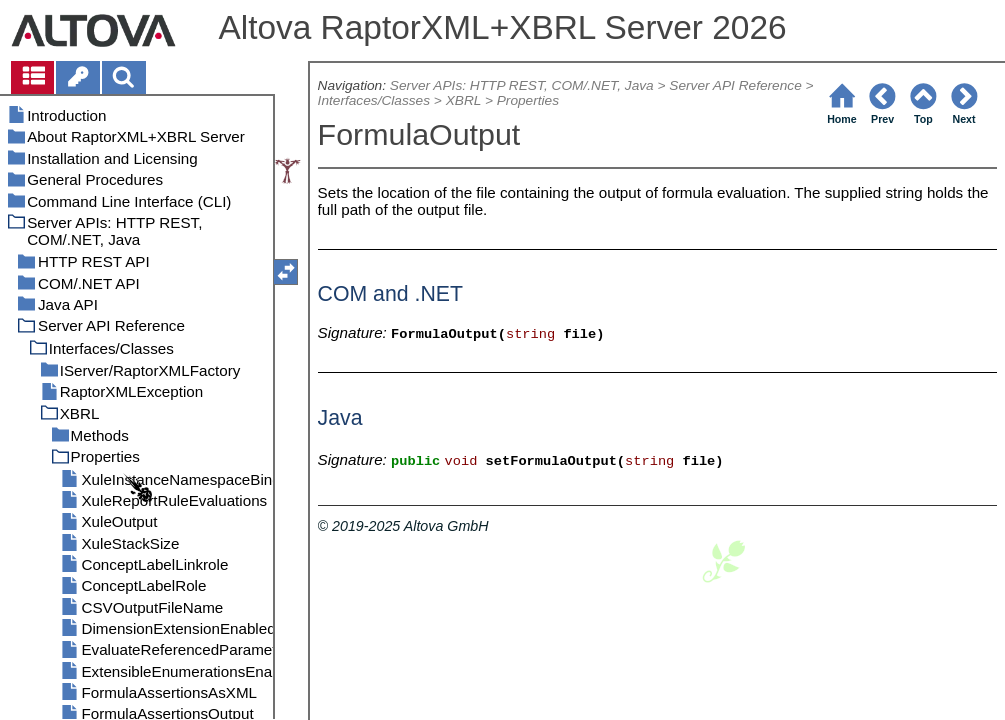  I want to click on activate steam or vapor ability, so click(137, 487).